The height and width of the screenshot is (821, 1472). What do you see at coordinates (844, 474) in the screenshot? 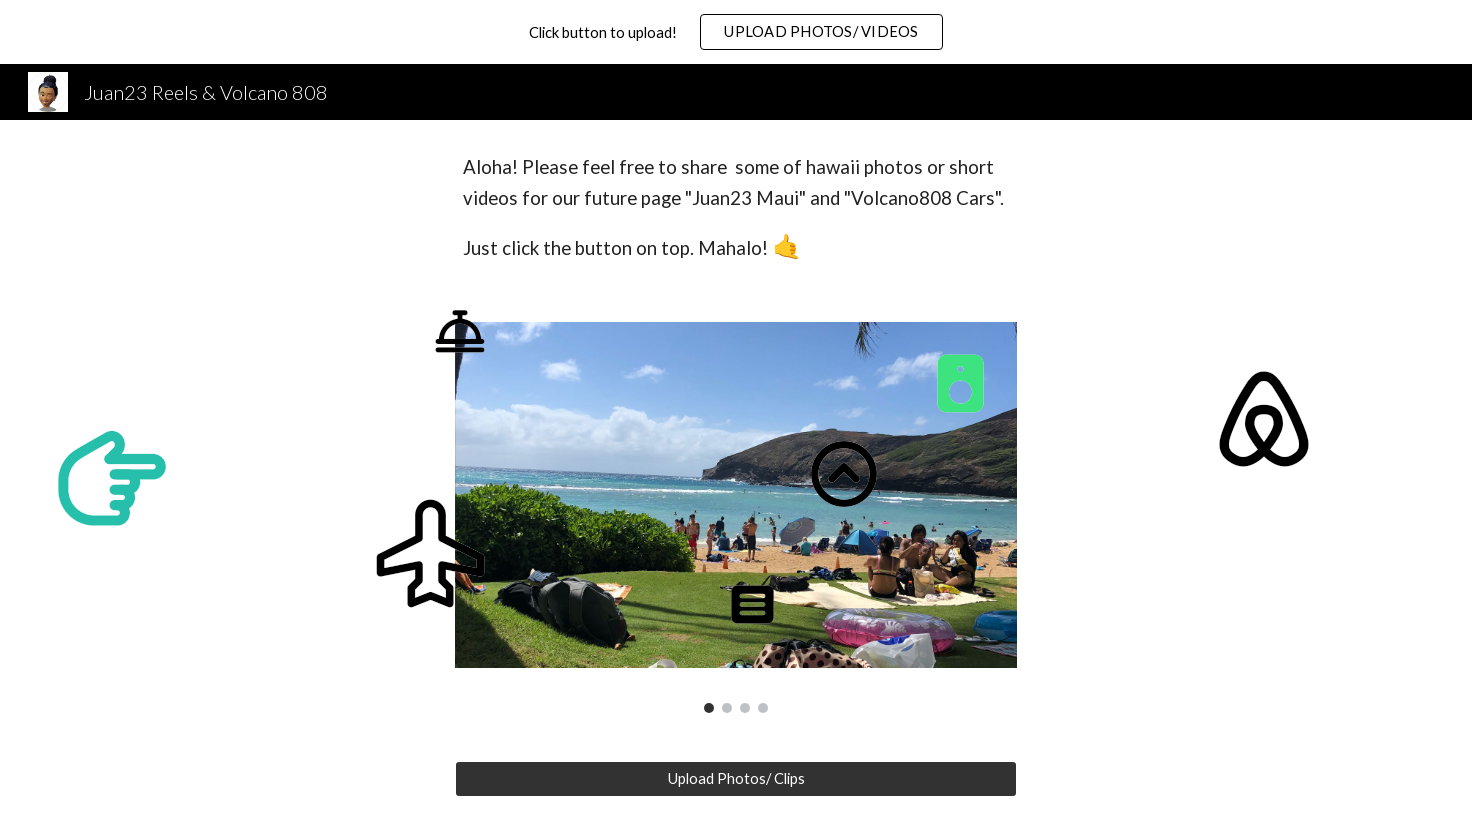
I see `scroll to top of page` at bounding box center [844, 474].